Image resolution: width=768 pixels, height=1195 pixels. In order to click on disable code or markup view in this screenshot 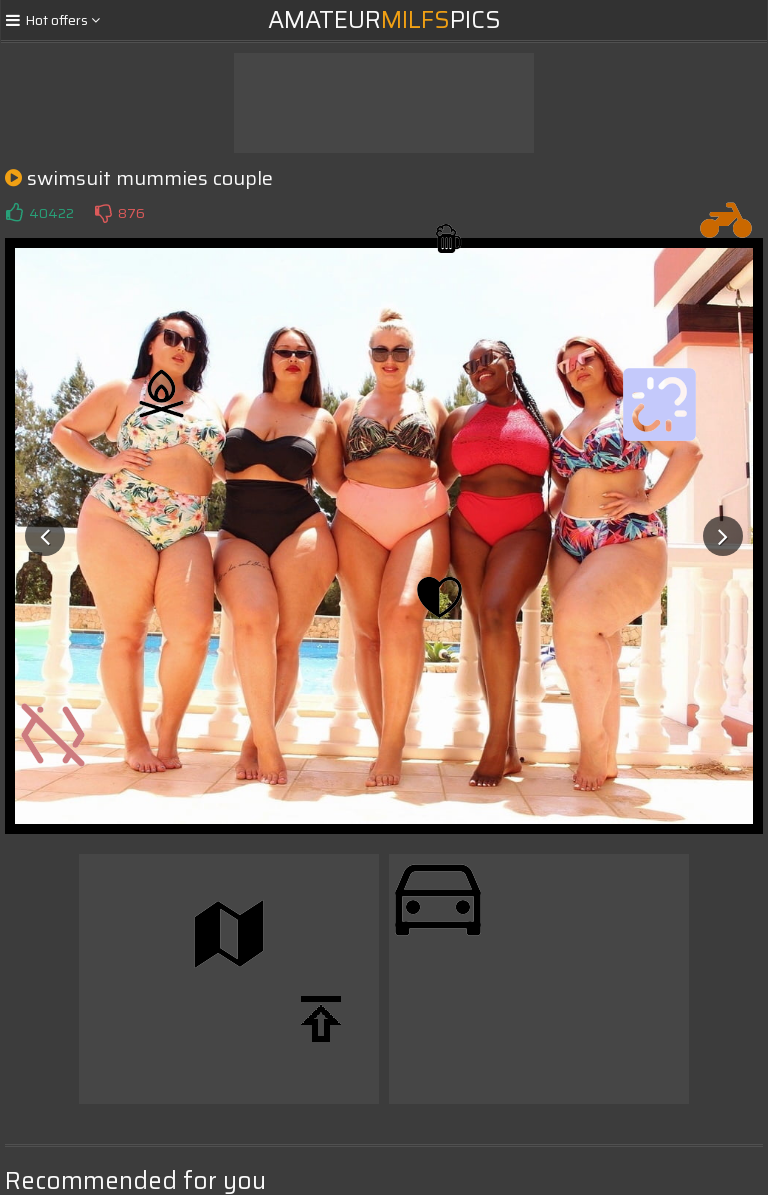, I will do `click(53, 735)`.